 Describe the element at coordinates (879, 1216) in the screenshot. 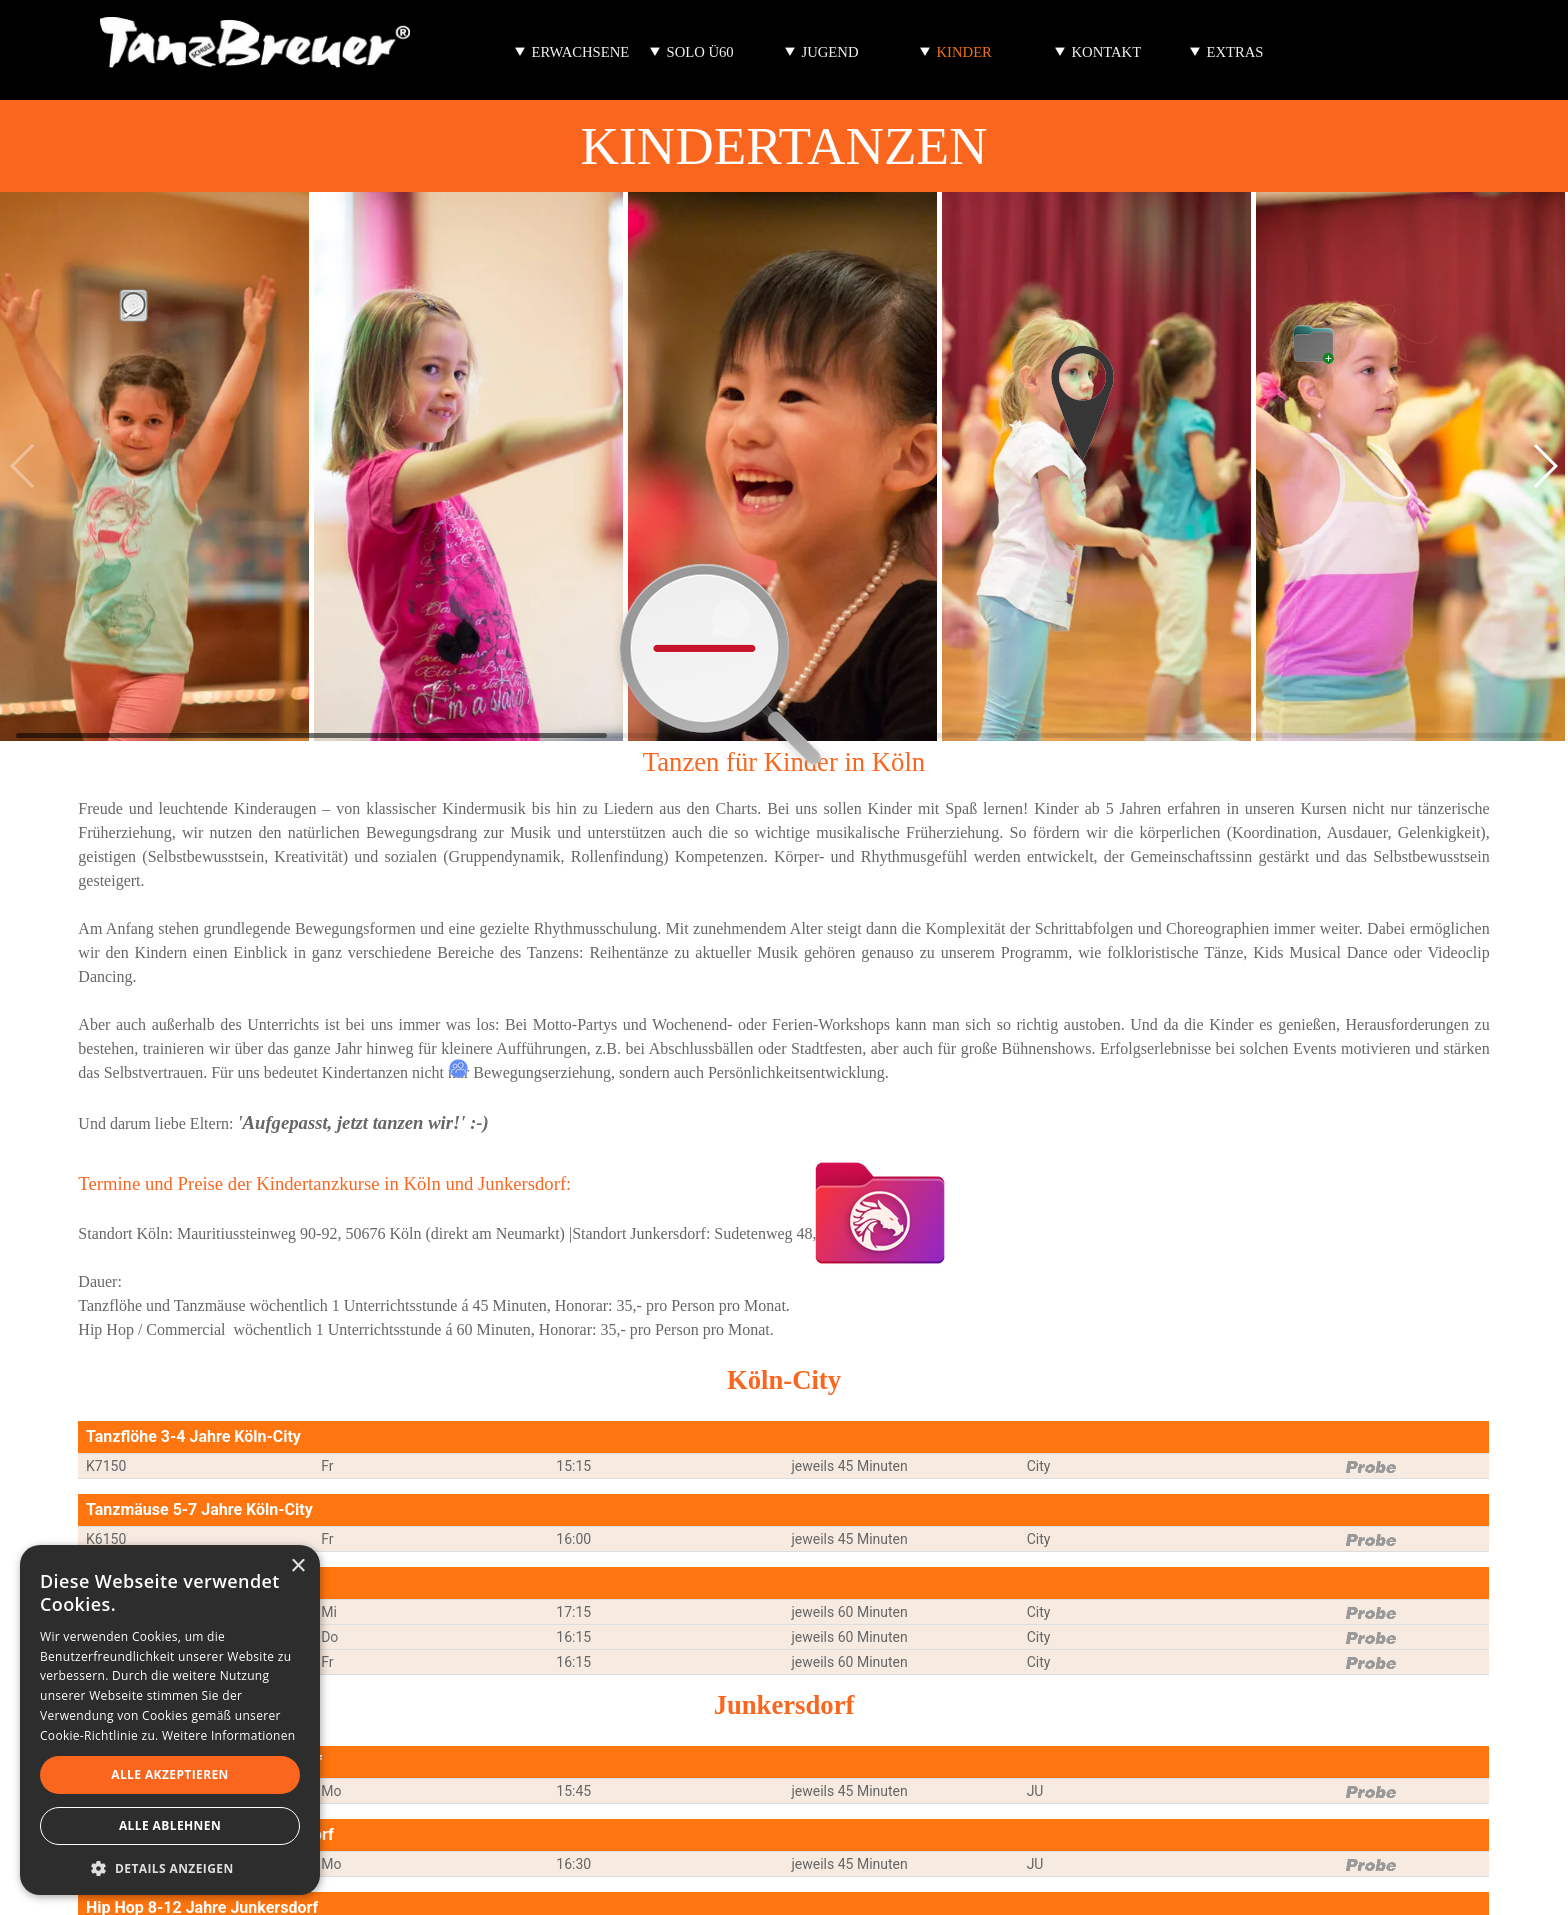

I see `open garuda linux system folder` at that location.